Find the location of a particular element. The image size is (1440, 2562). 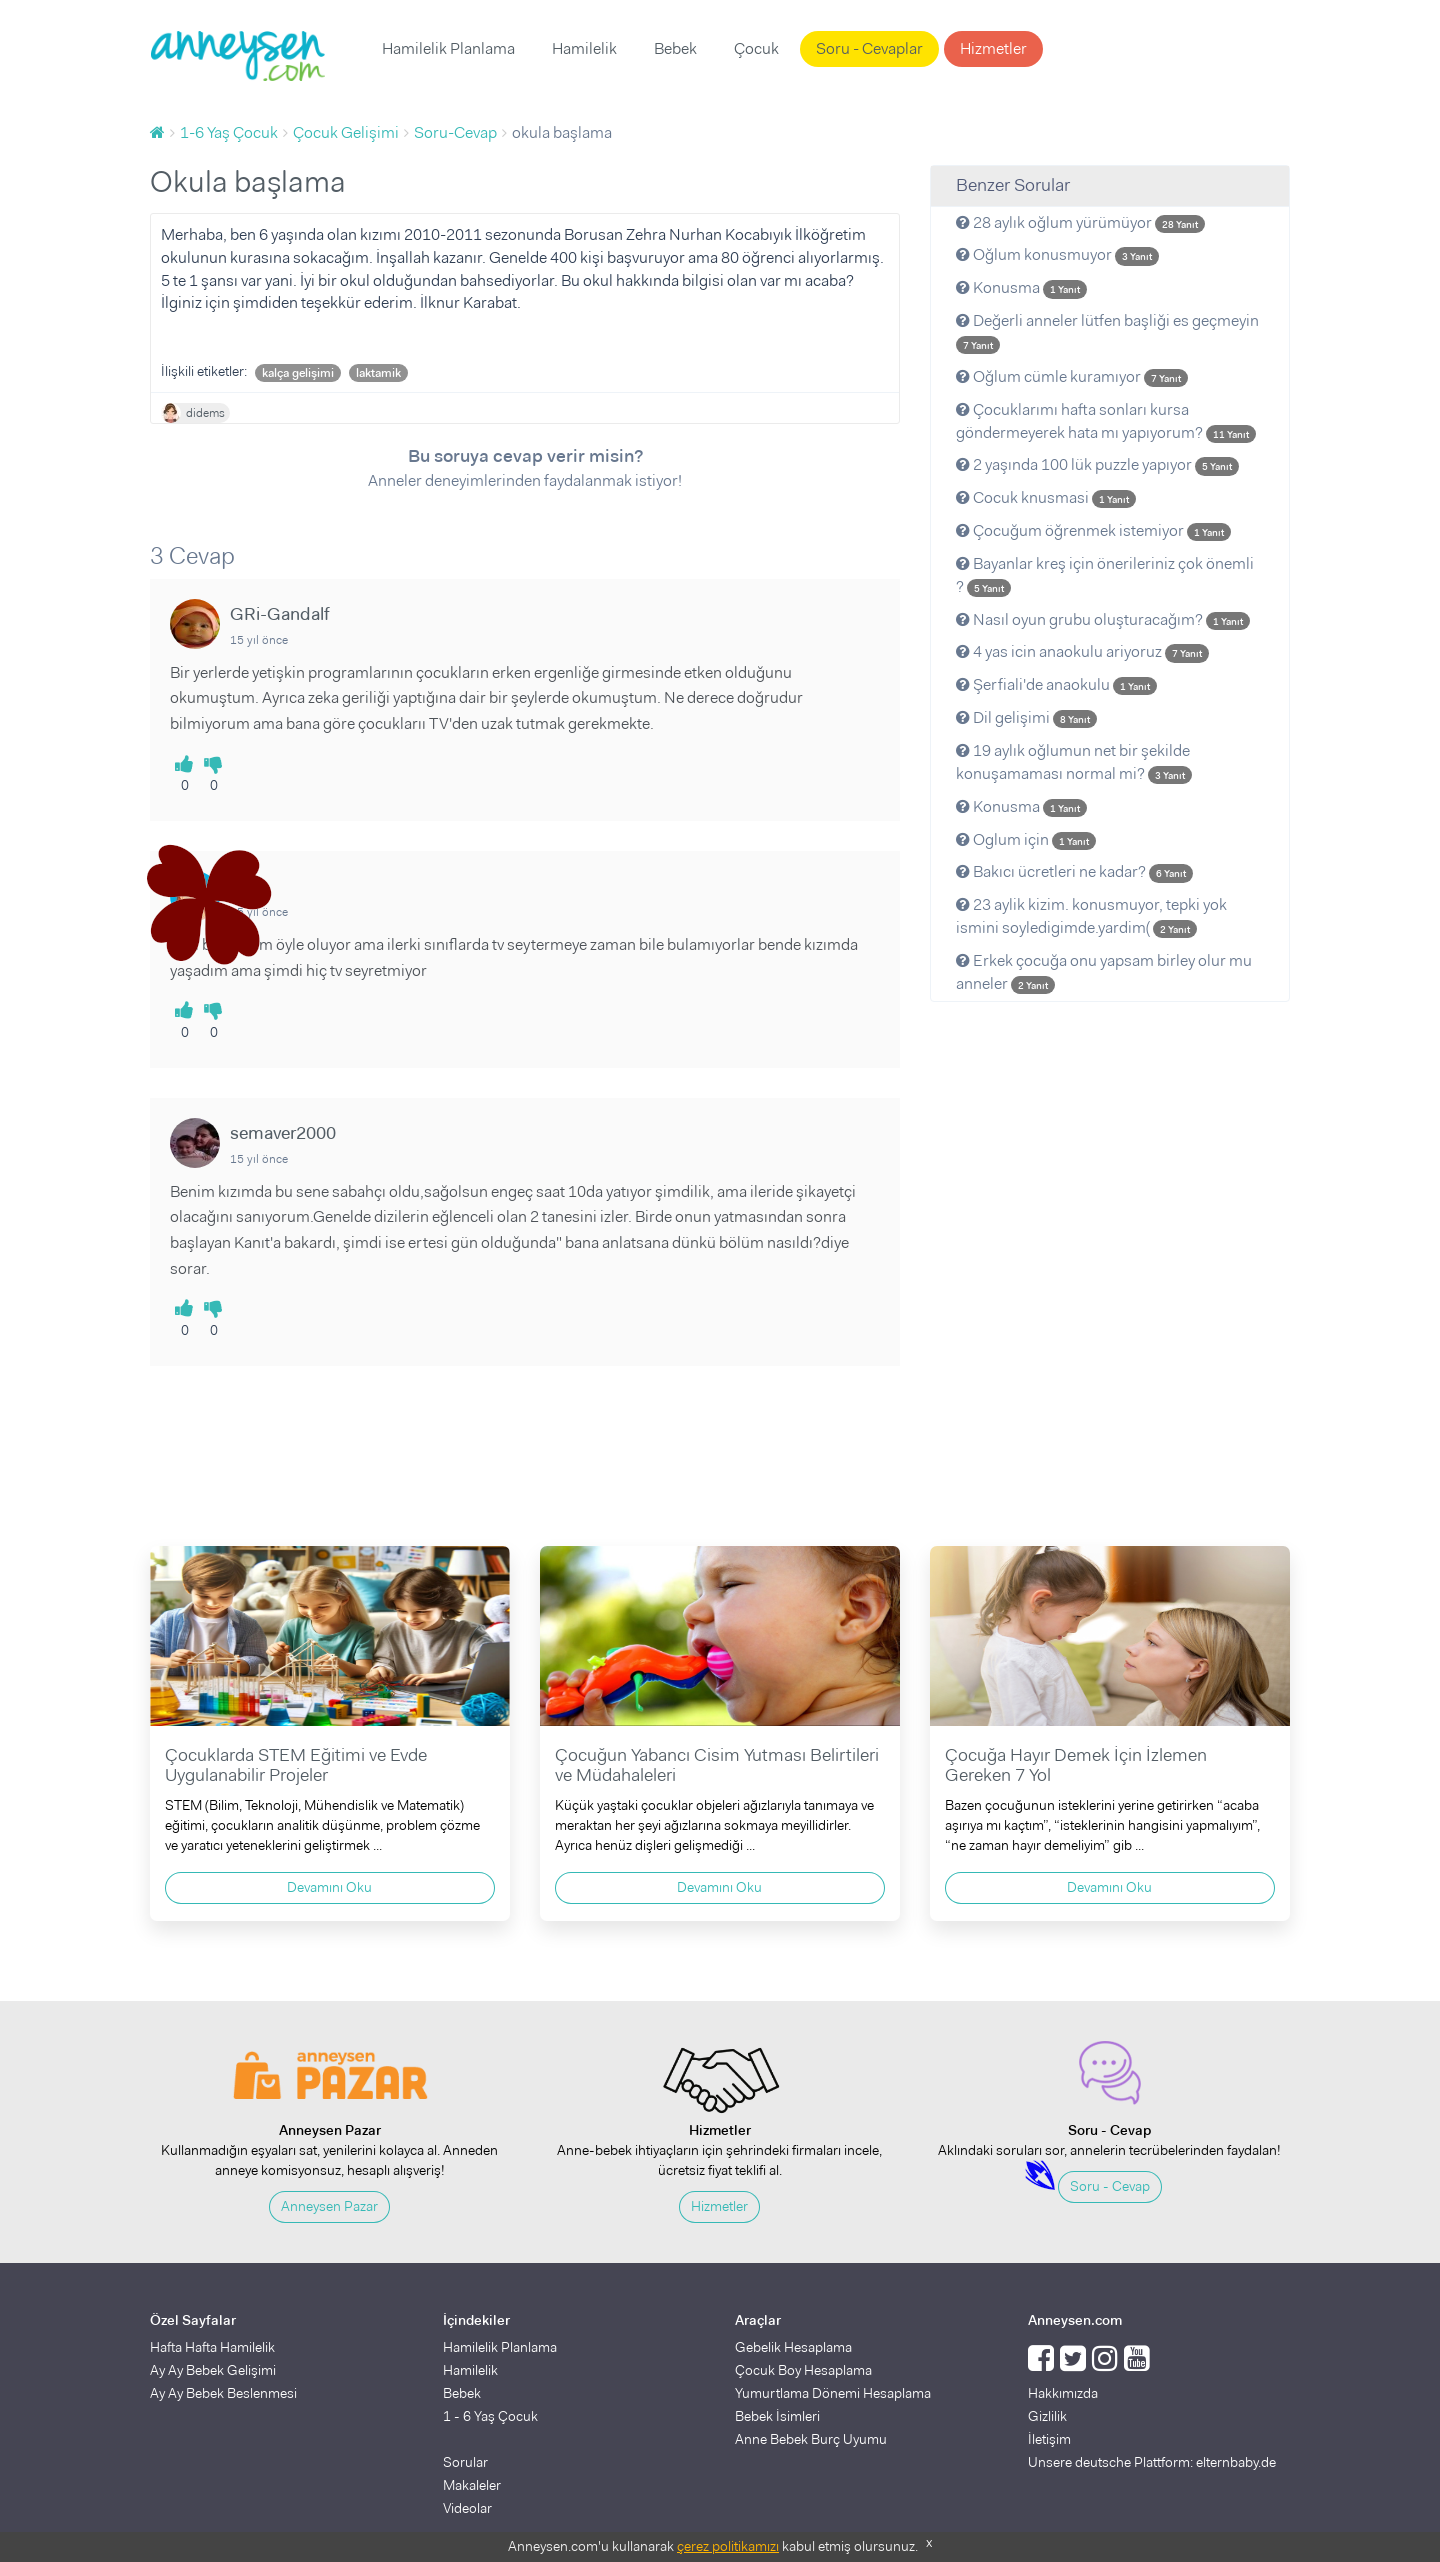

indicates luck or bonus reward in a game is located at coordinates (209, 904).